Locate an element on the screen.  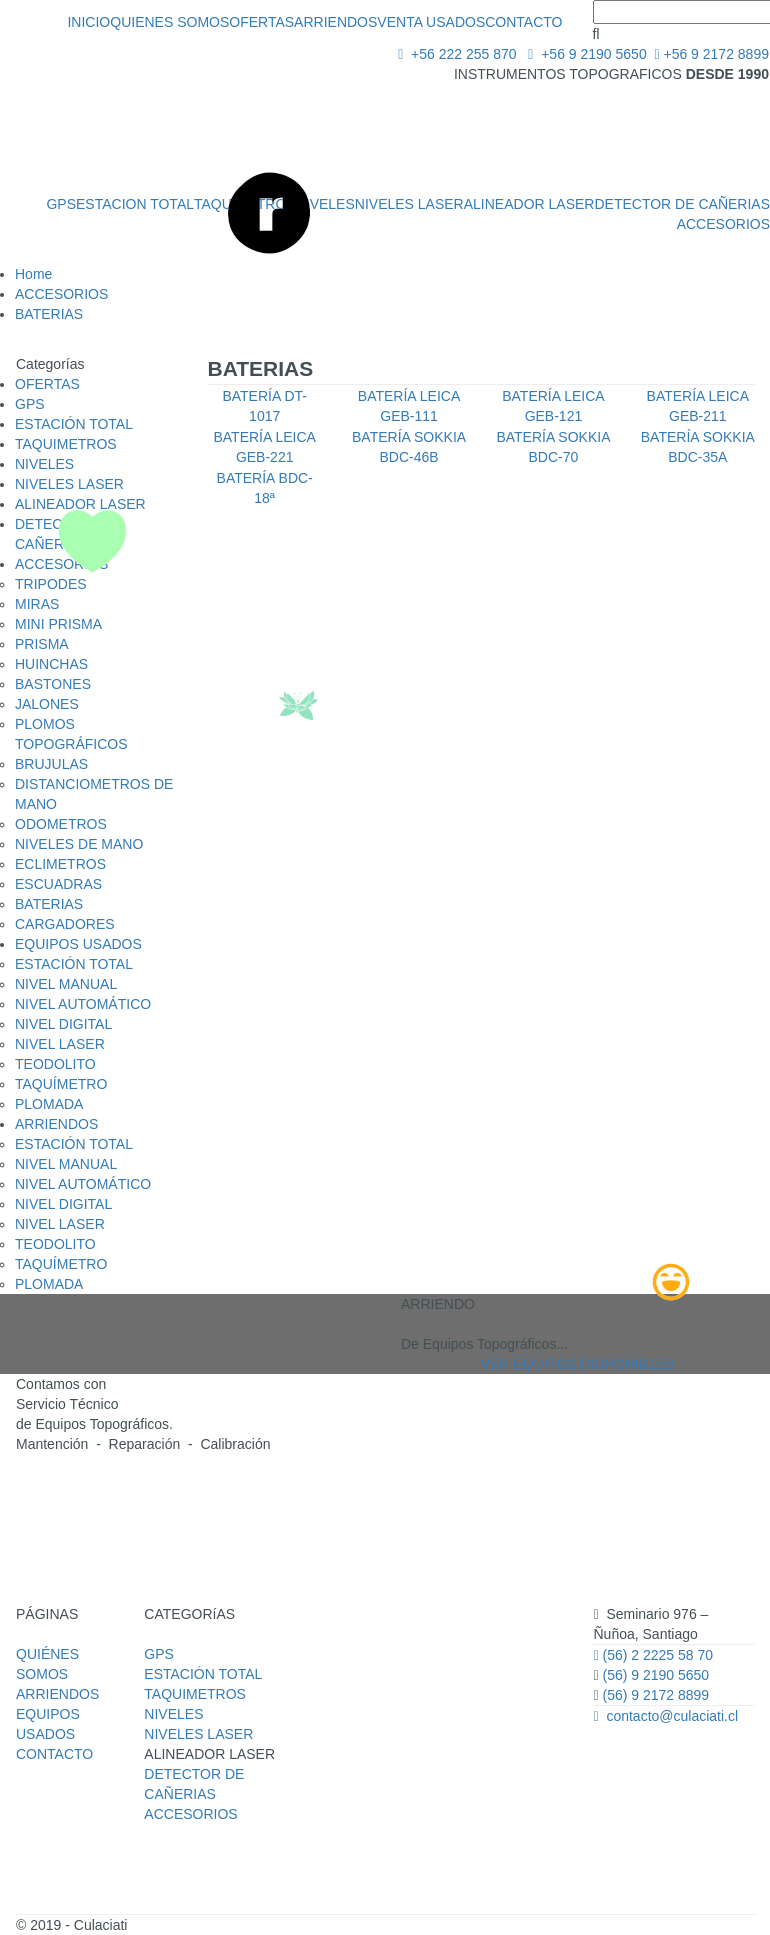
wiki.js documentation or knowledge base is located at coordinates (298, 705).